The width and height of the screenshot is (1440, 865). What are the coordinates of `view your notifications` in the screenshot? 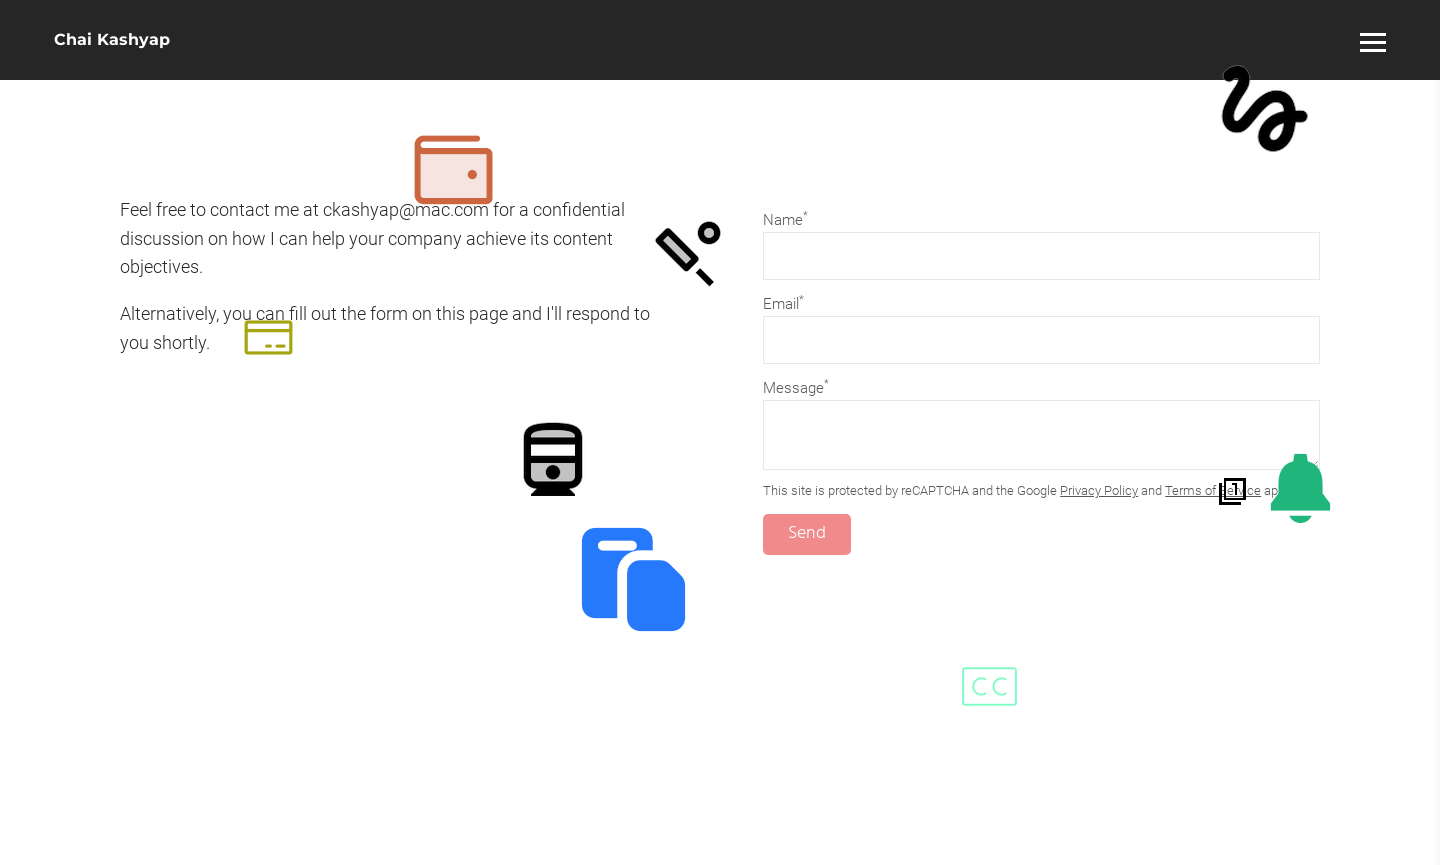 It's located at (1300, 488).